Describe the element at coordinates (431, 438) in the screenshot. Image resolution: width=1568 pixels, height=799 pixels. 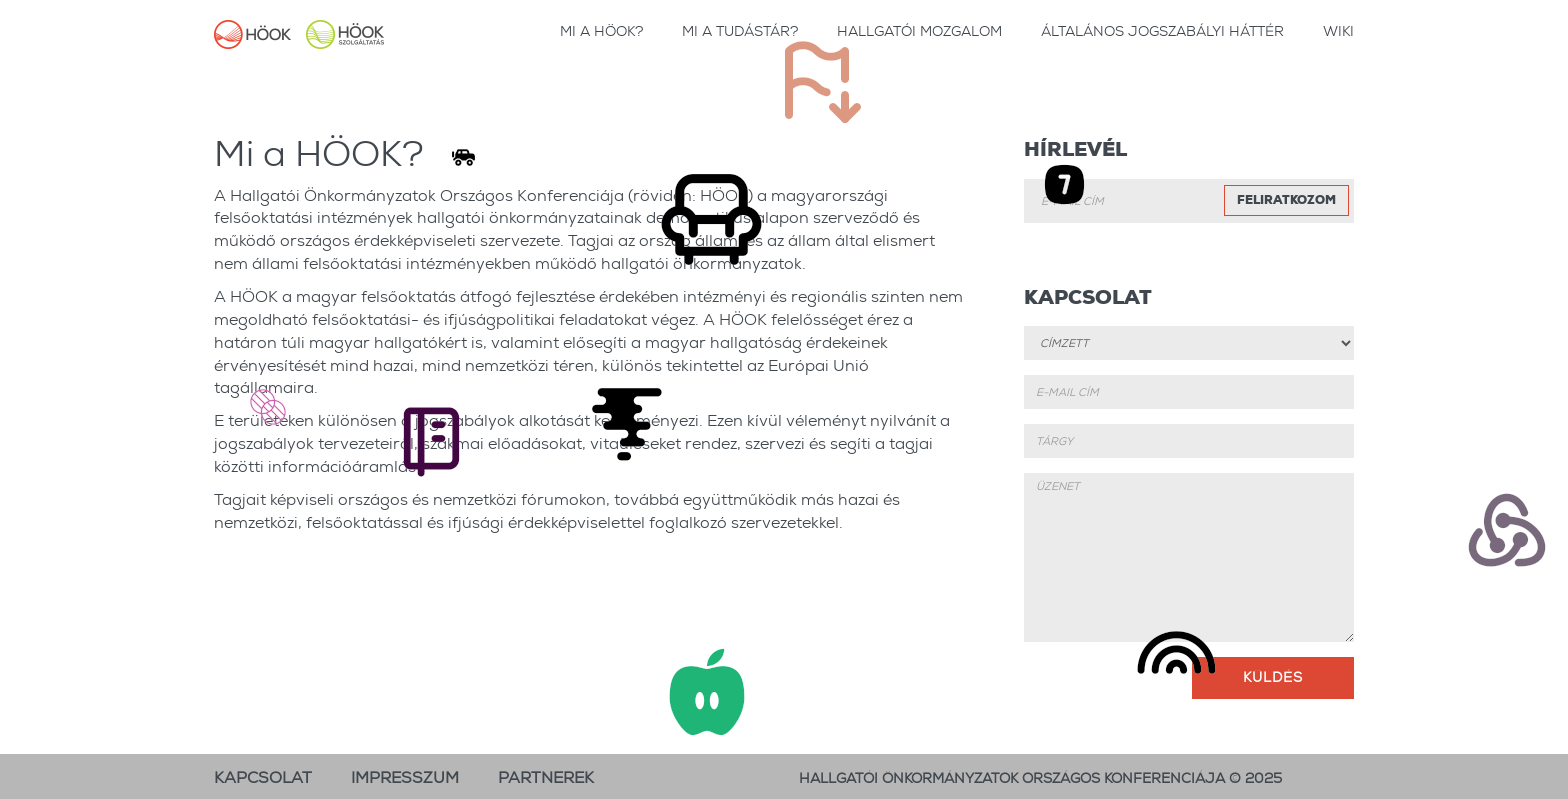
I see `open your notebook or notes` at that location.